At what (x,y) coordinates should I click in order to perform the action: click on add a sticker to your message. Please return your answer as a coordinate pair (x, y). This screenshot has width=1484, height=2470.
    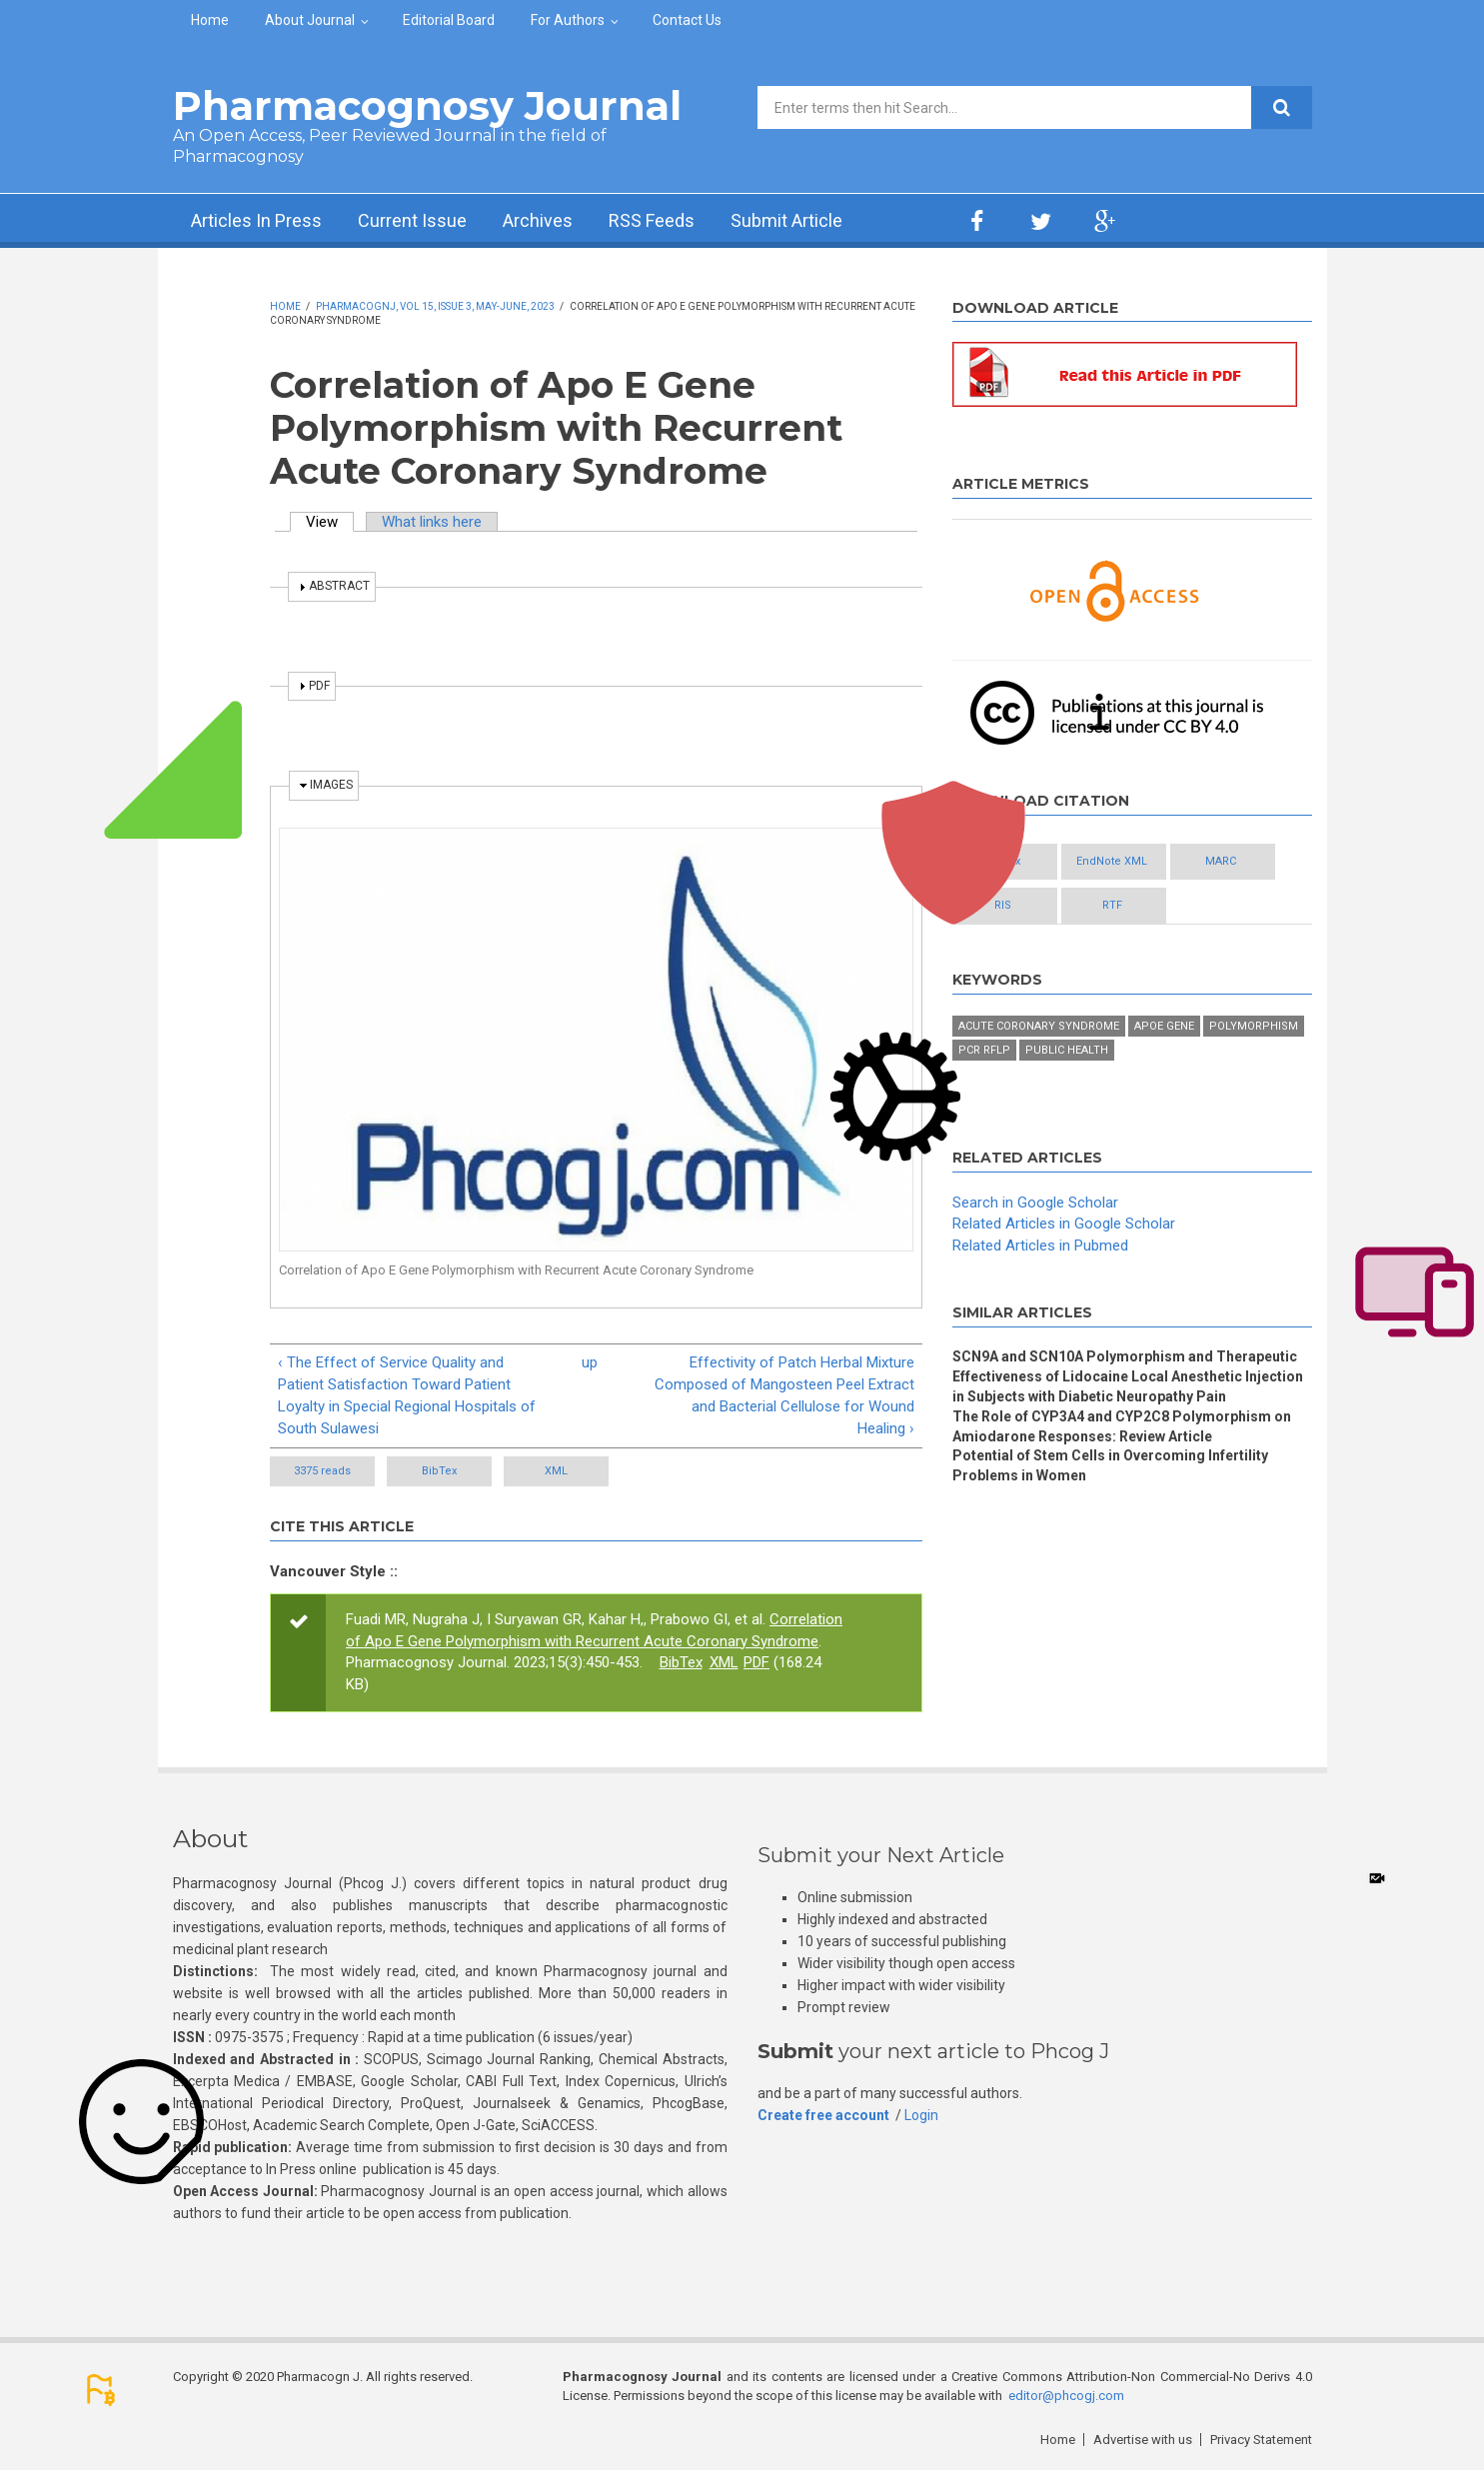
    Looking at the image, I should click on (141, 2121).